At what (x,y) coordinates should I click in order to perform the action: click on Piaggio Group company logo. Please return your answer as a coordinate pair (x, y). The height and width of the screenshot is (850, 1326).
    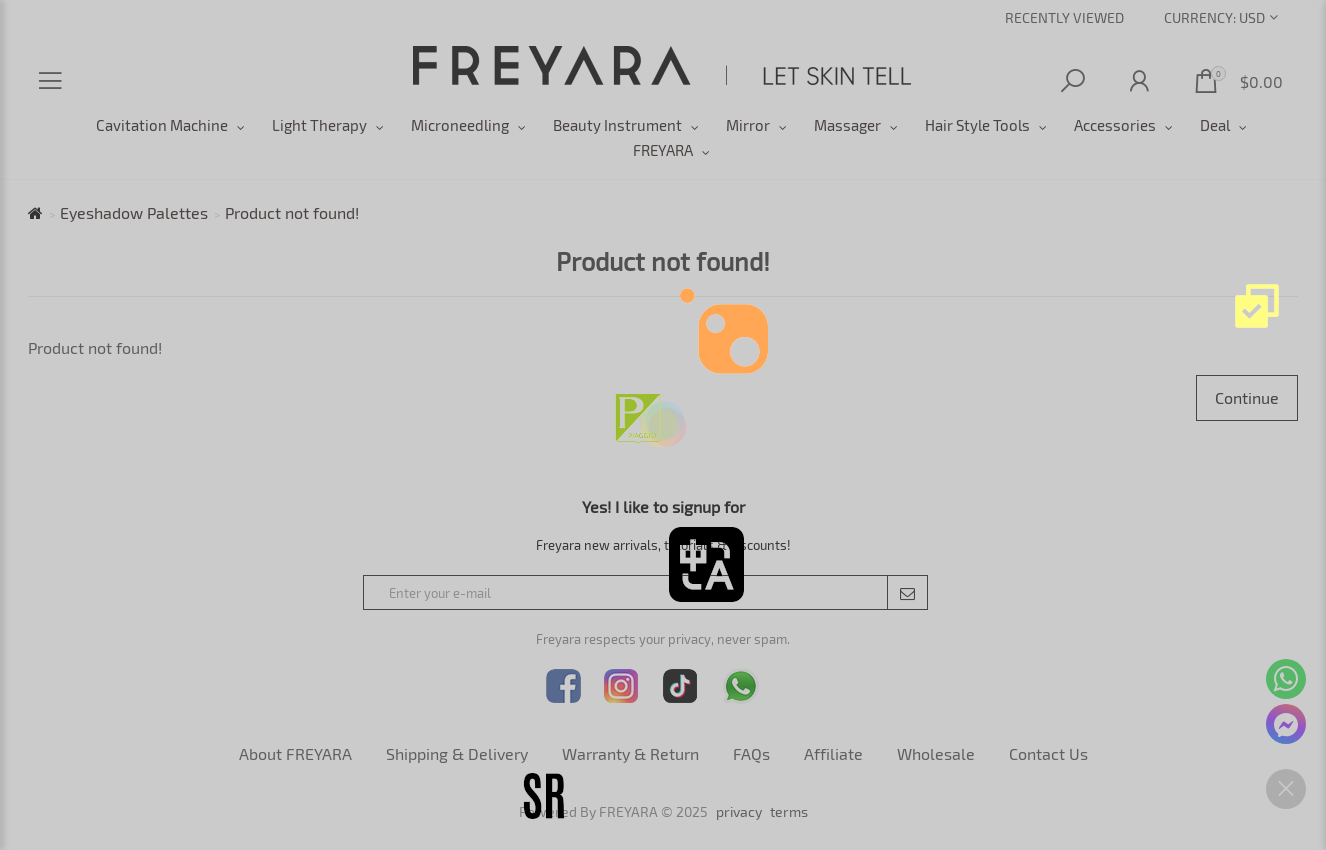
    Looking at the image, I should click on (638, 419).